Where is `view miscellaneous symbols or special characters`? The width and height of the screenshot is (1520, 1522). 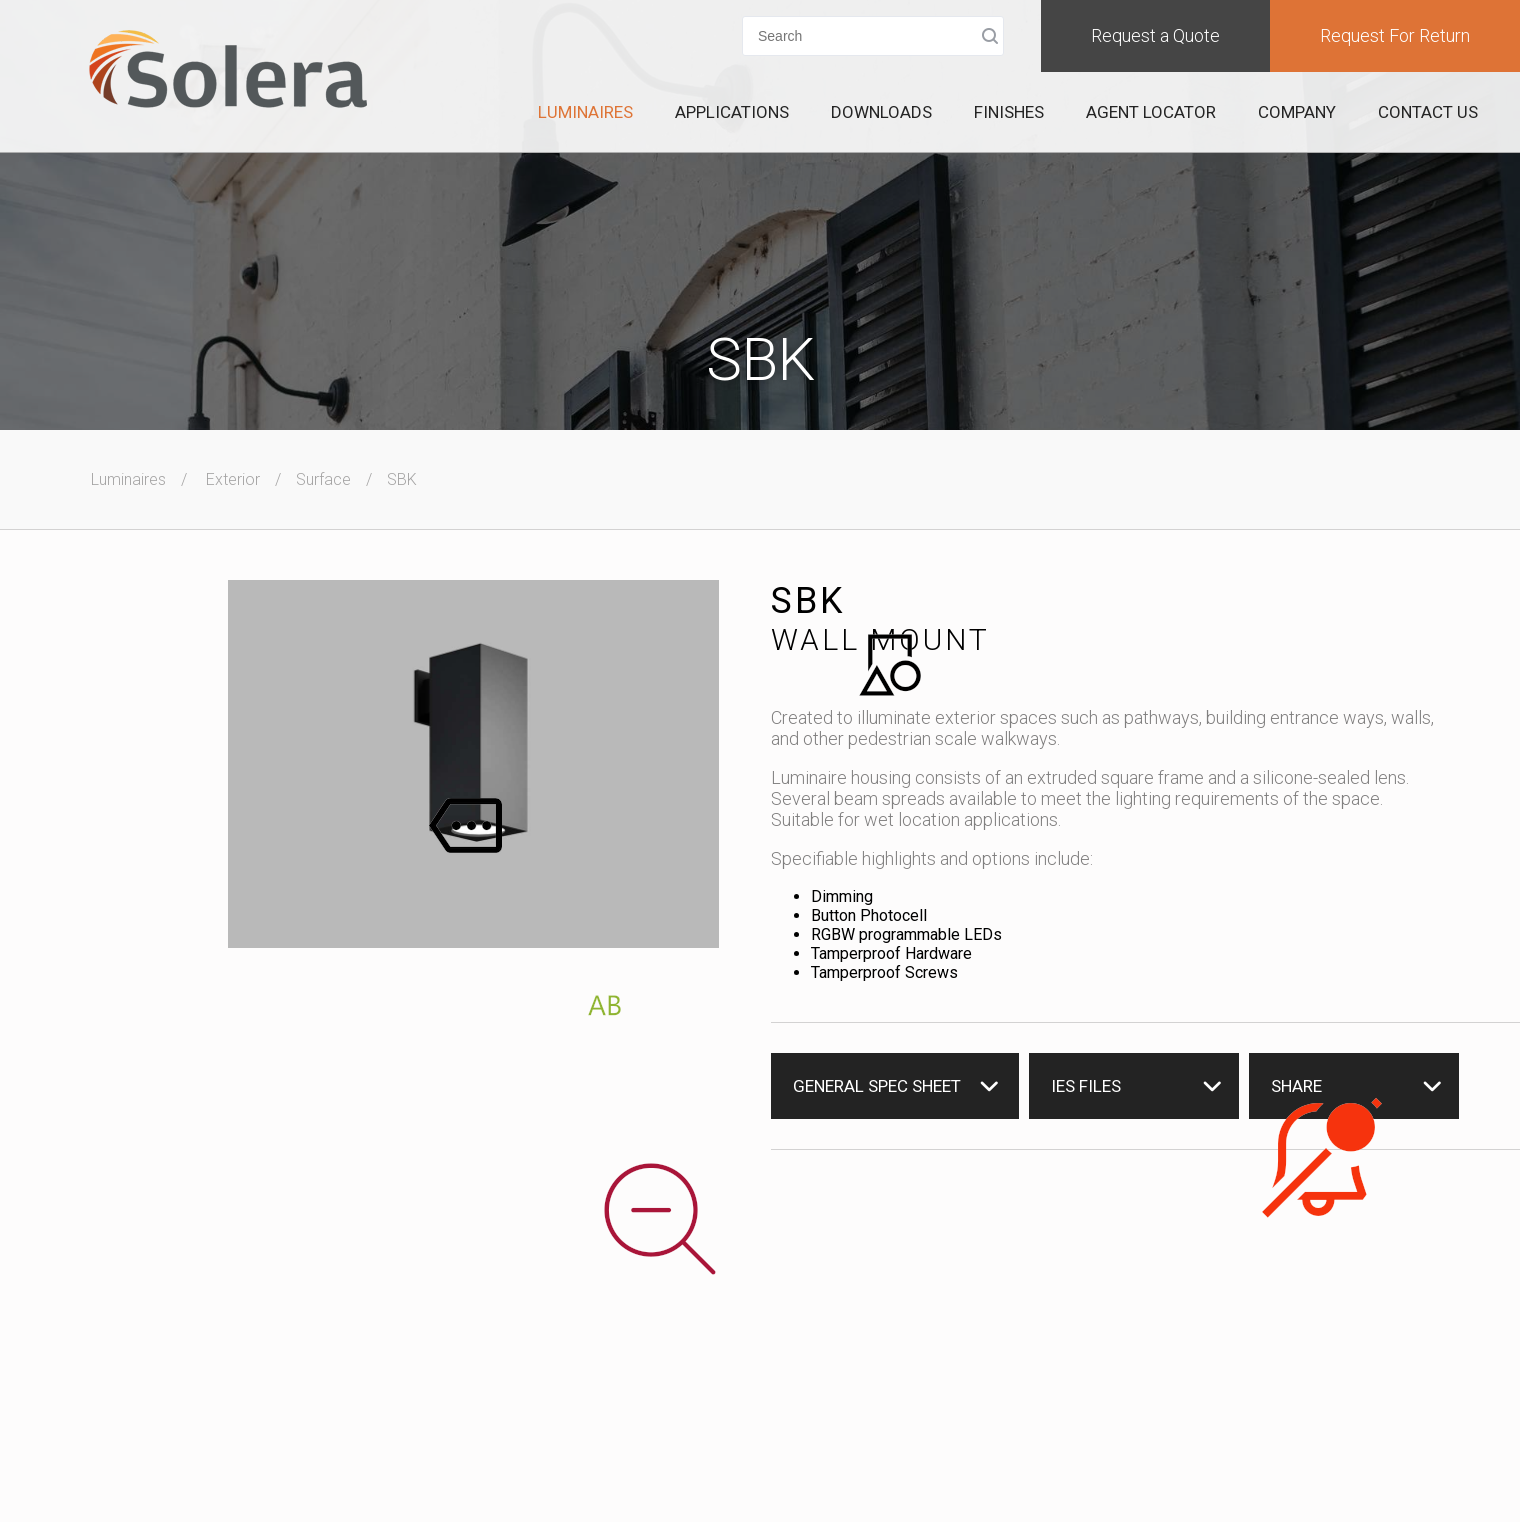 view miscellaneous symbols or special characters is located at coordinates (890, 665).